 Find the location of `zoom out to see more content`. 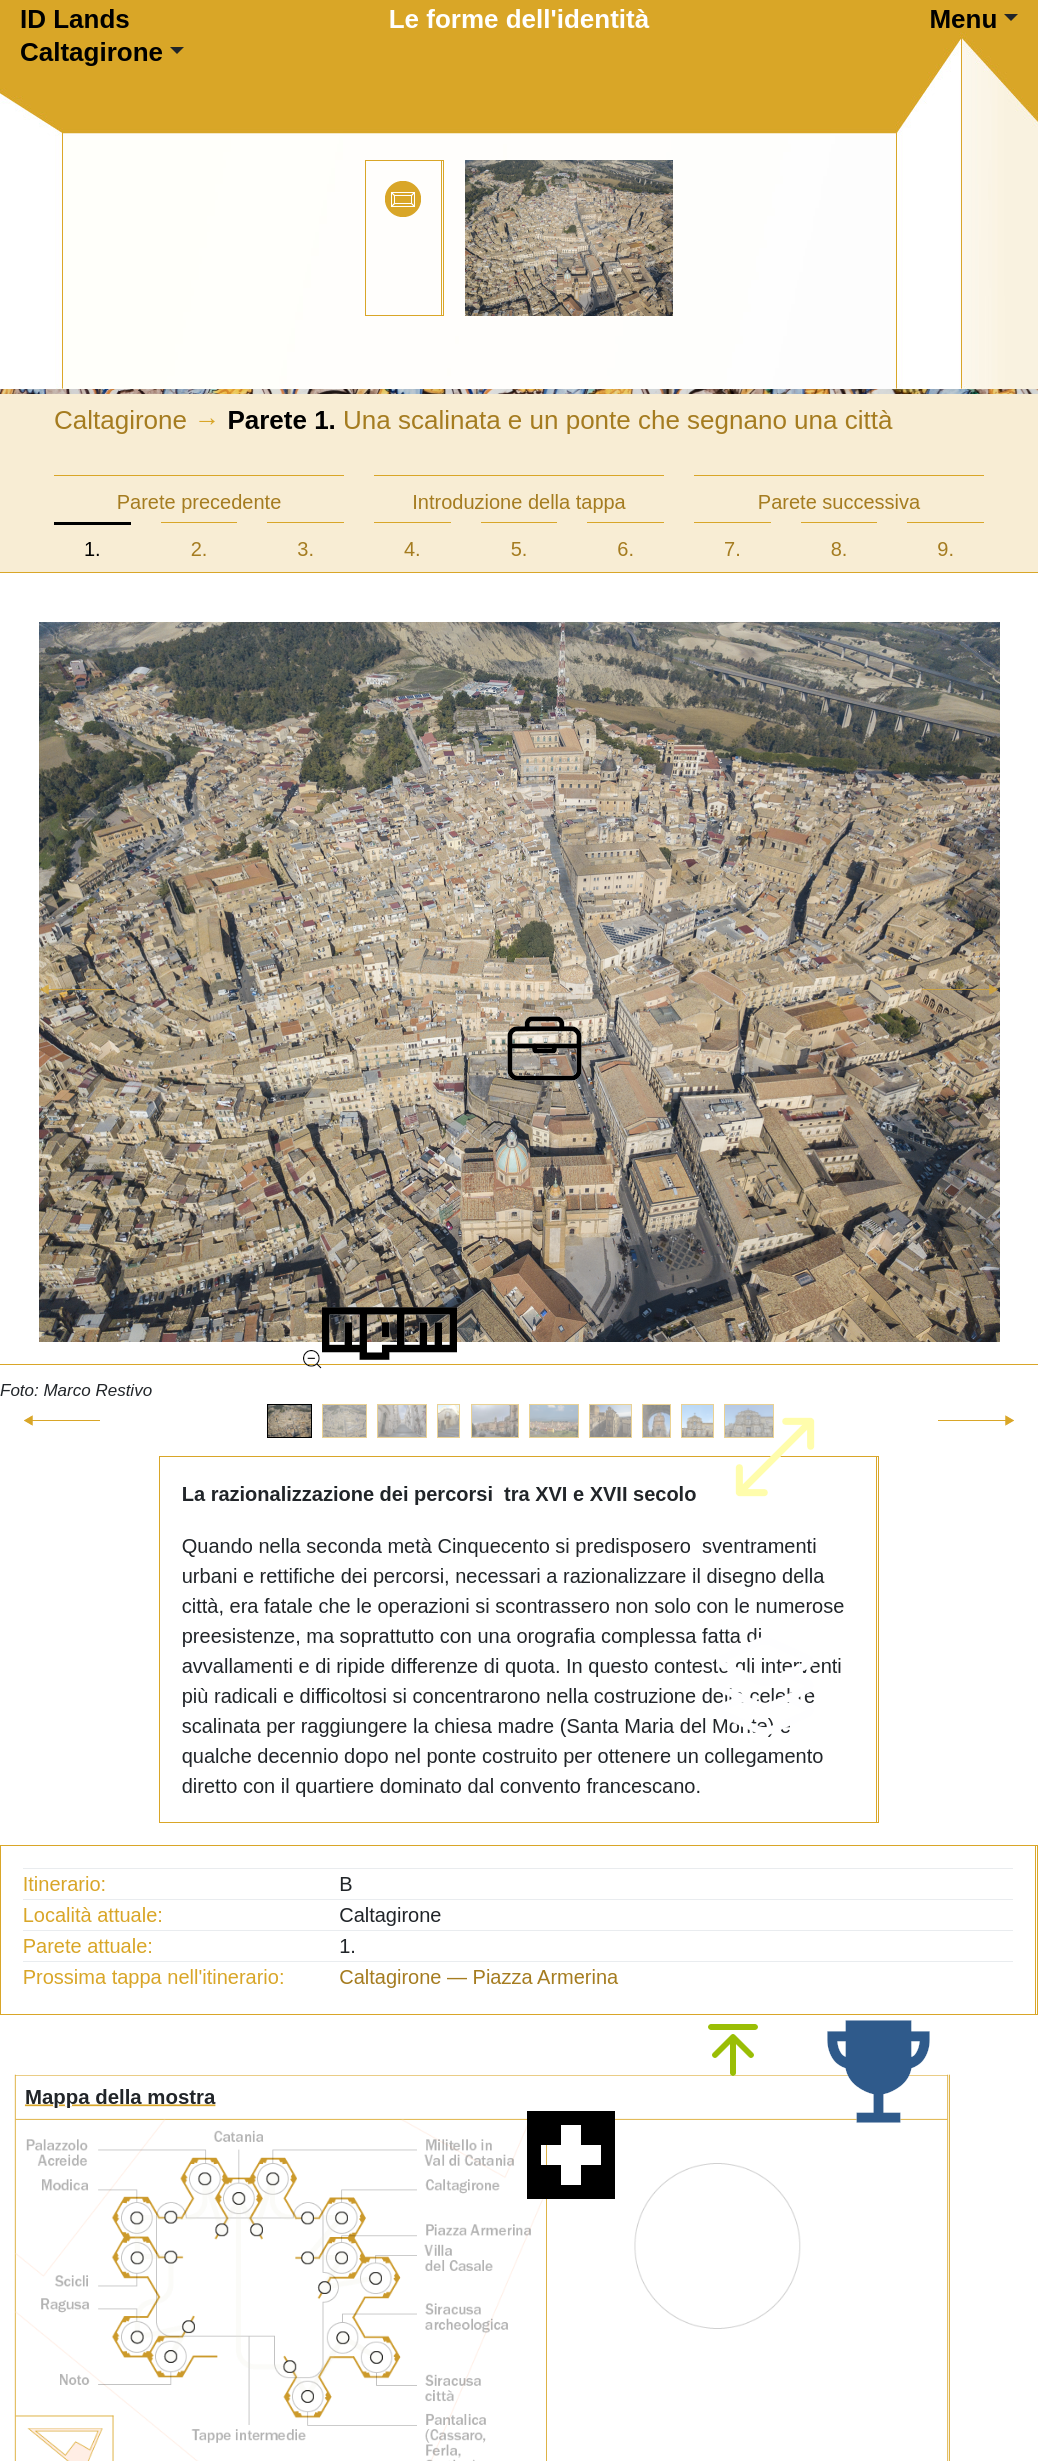

zoom out to see more content is located at coordinates (312, 1359).